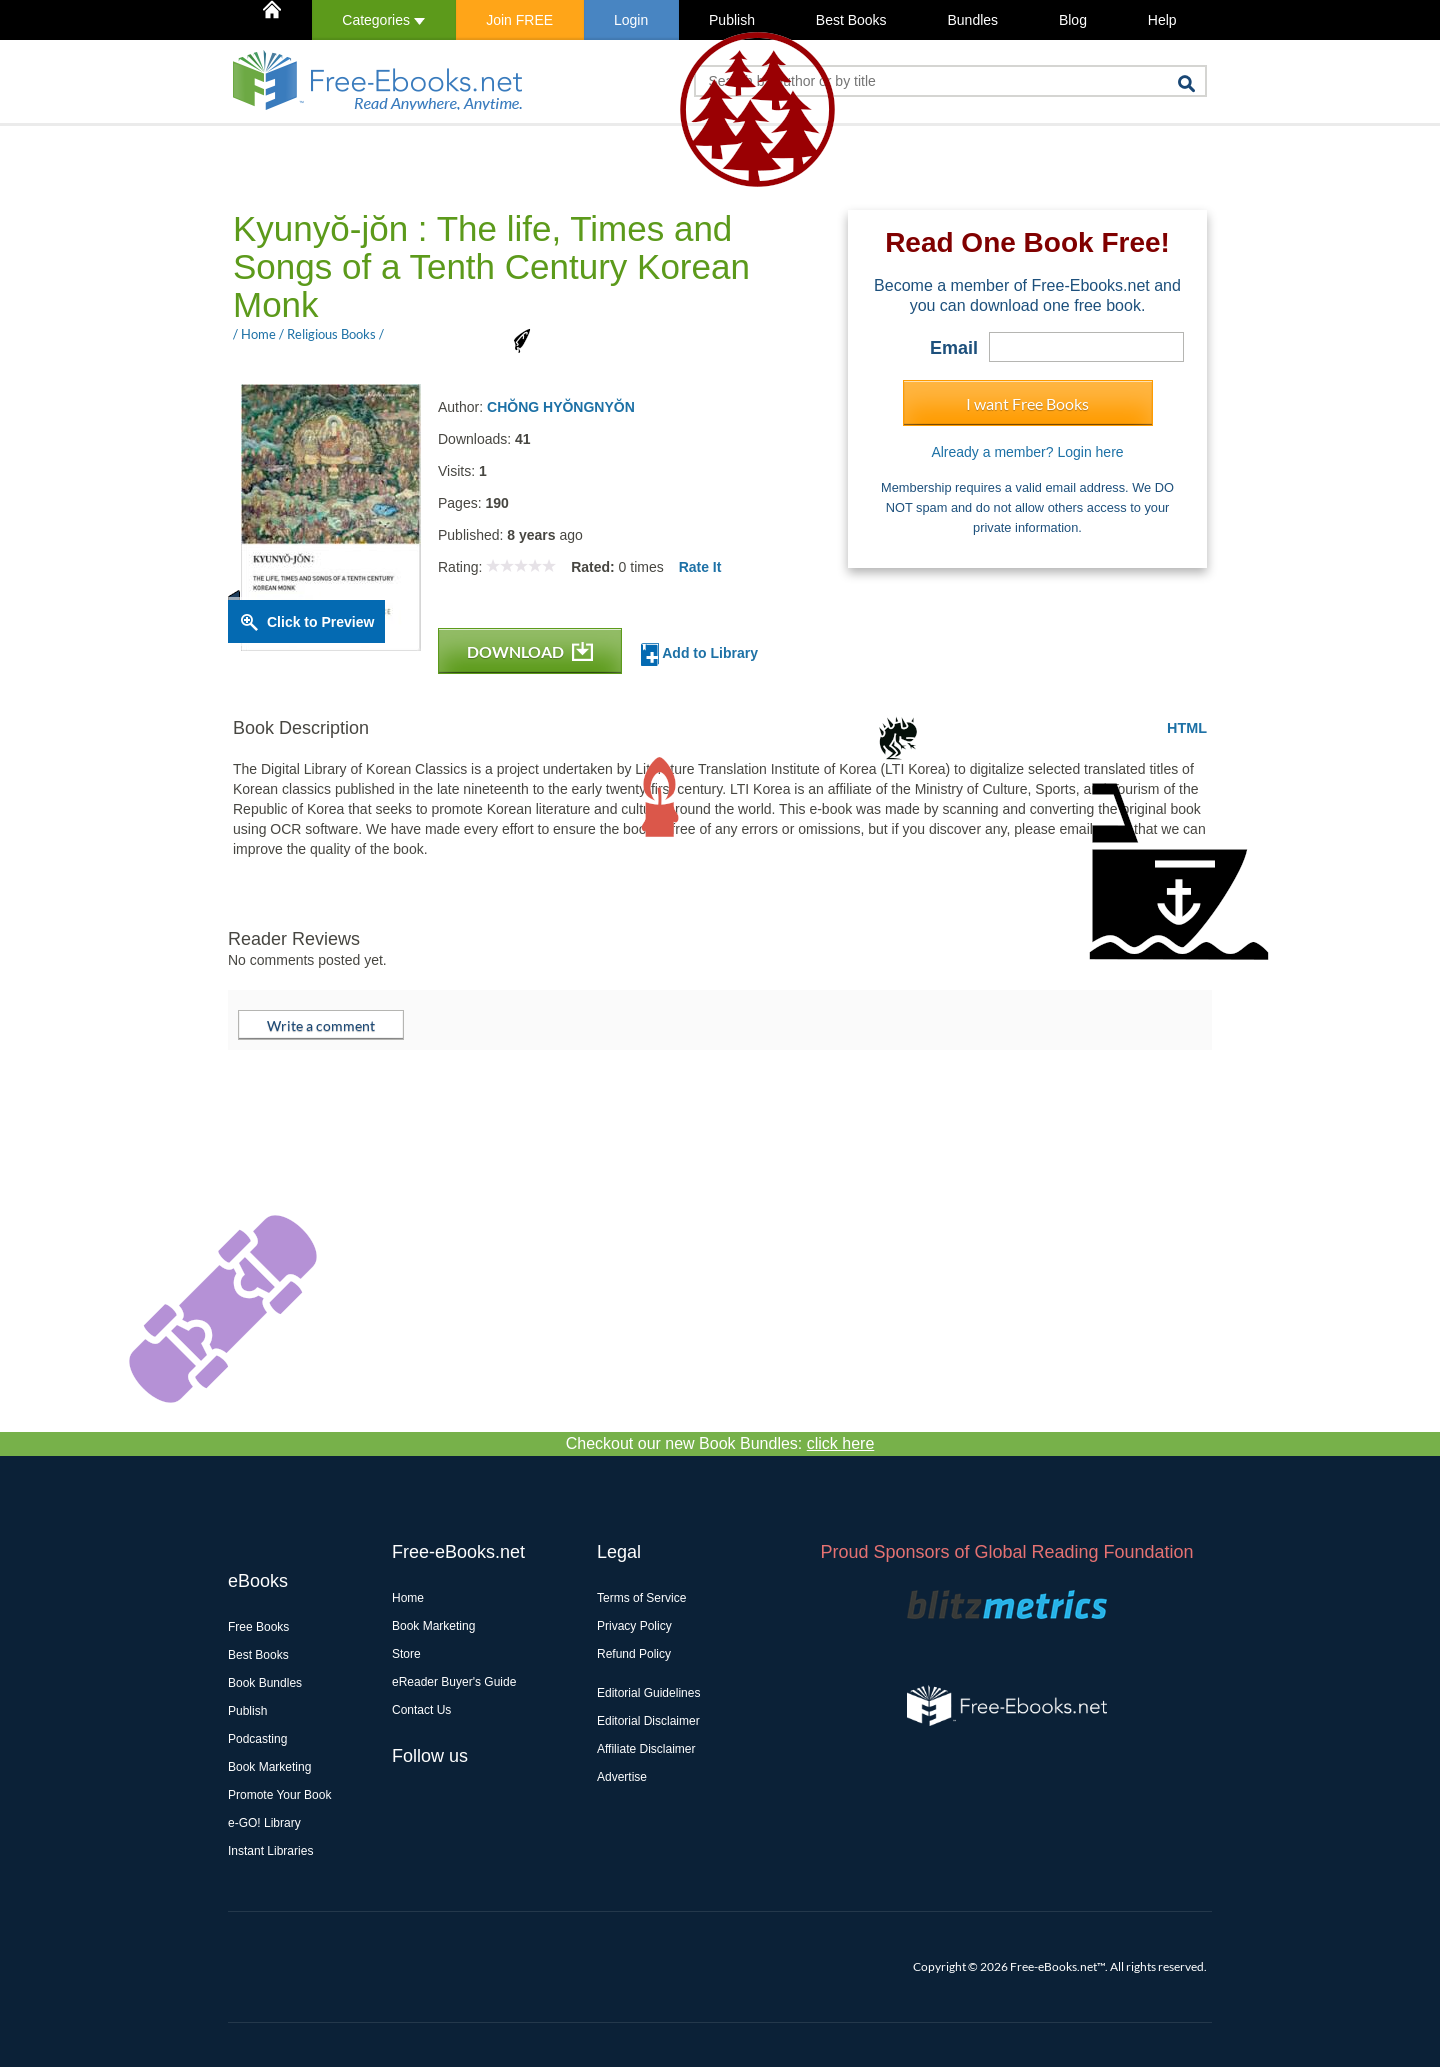  Describe the element at coordinates (1179, 870) in the screenshot. I see `access naval or maritime game features` at that location.